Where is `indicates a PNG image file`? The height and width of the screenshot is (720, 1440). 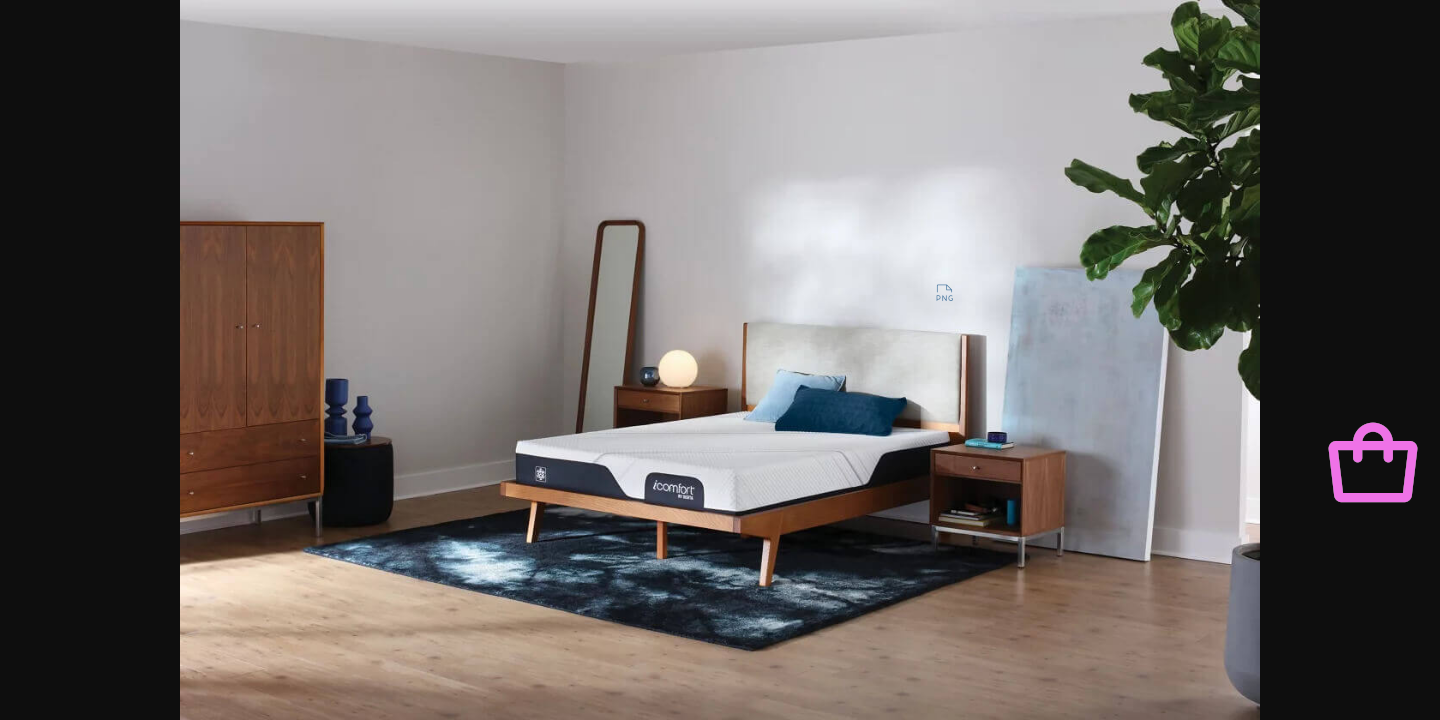
indicates a PNG image file is located at coordinates (944, 293).